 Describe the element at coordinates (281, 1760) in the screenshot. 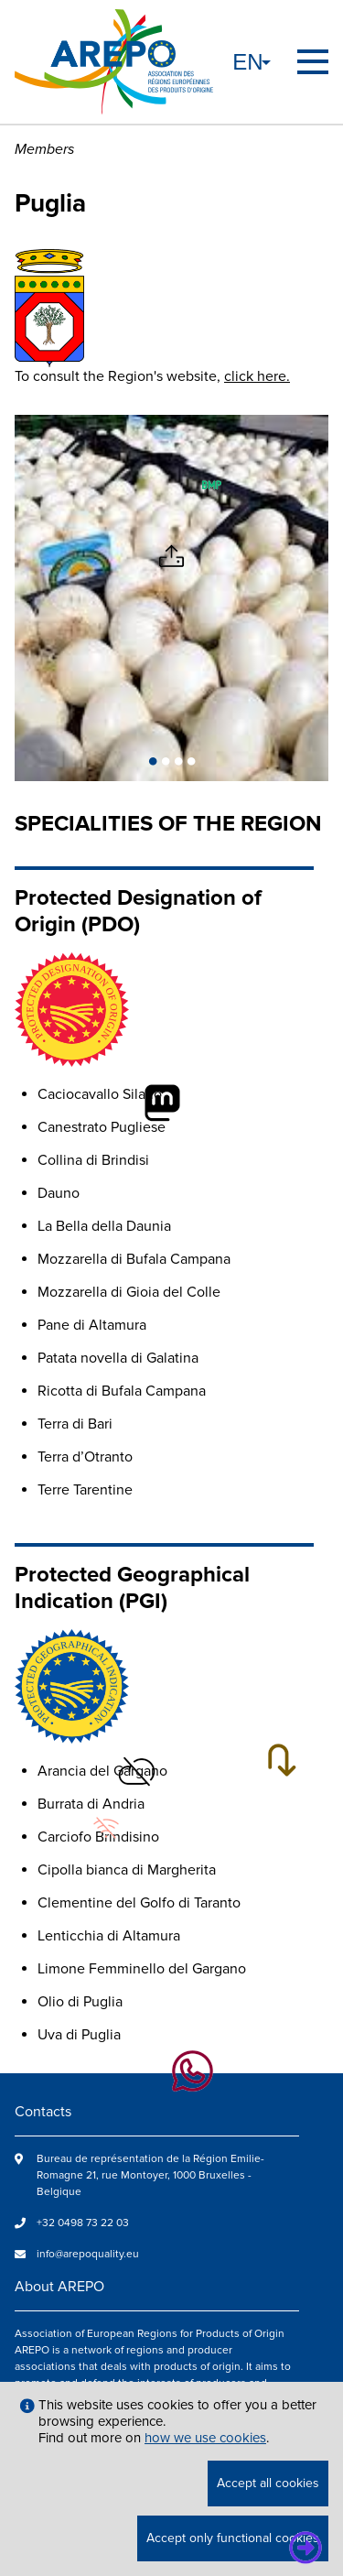

I see `redo or repeat last action` at that location.